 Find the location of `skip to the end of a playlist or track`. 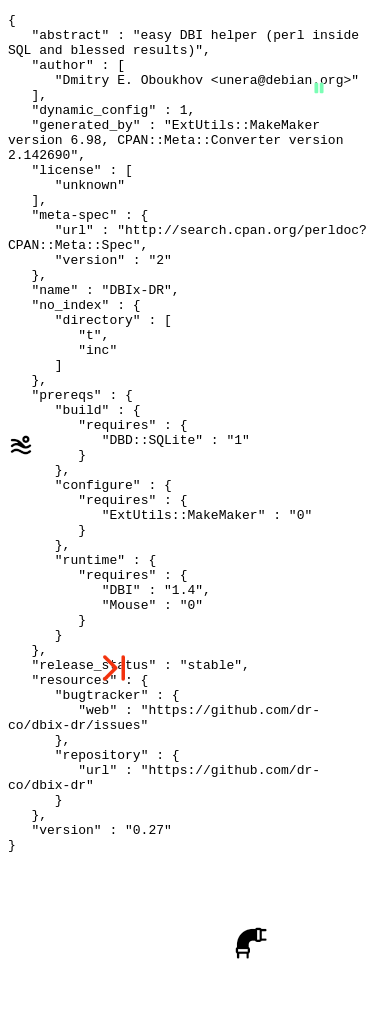

skip to the end of a playlist or track is located at coordinates (114, 668).